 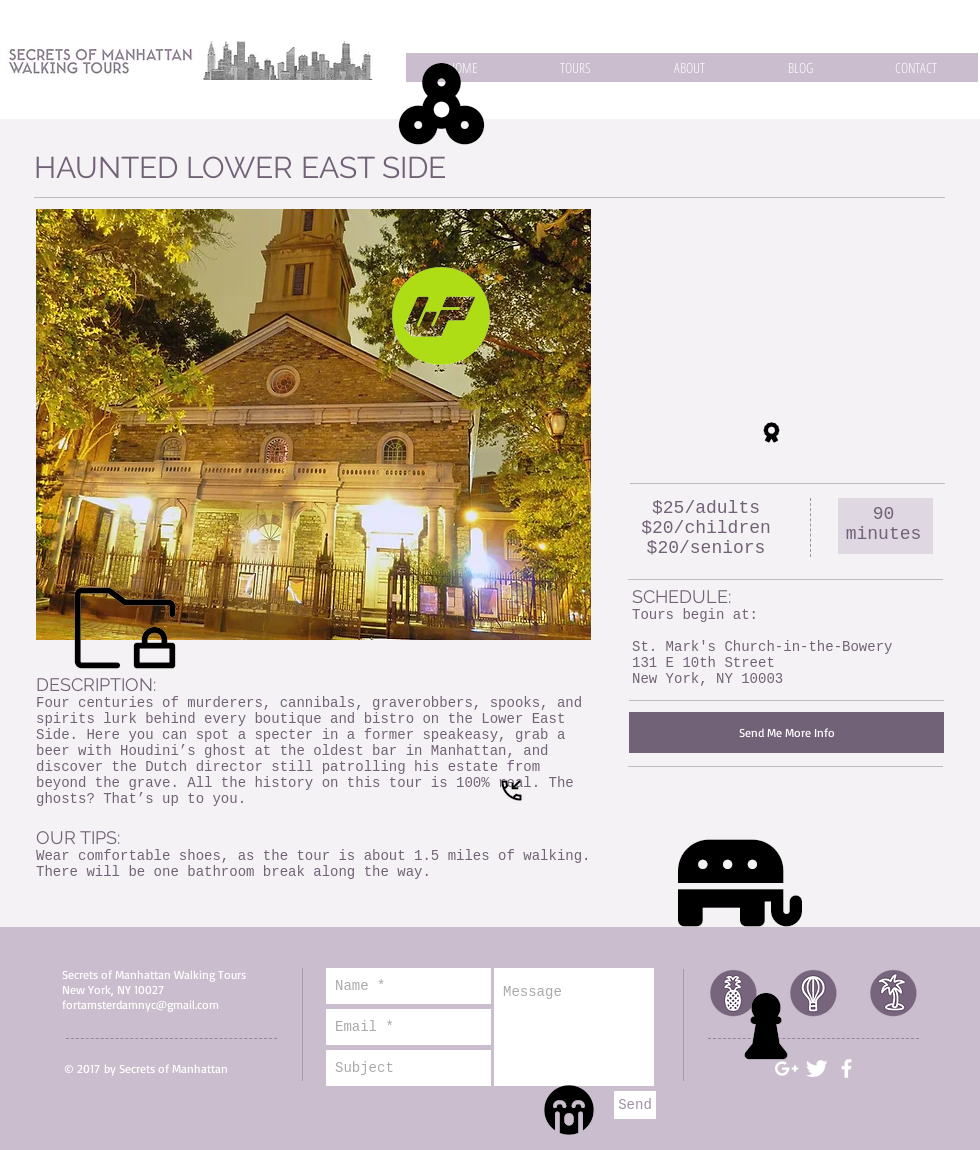 I want to click on fidget spinner toy or game icon, so click(x=441, y=109).